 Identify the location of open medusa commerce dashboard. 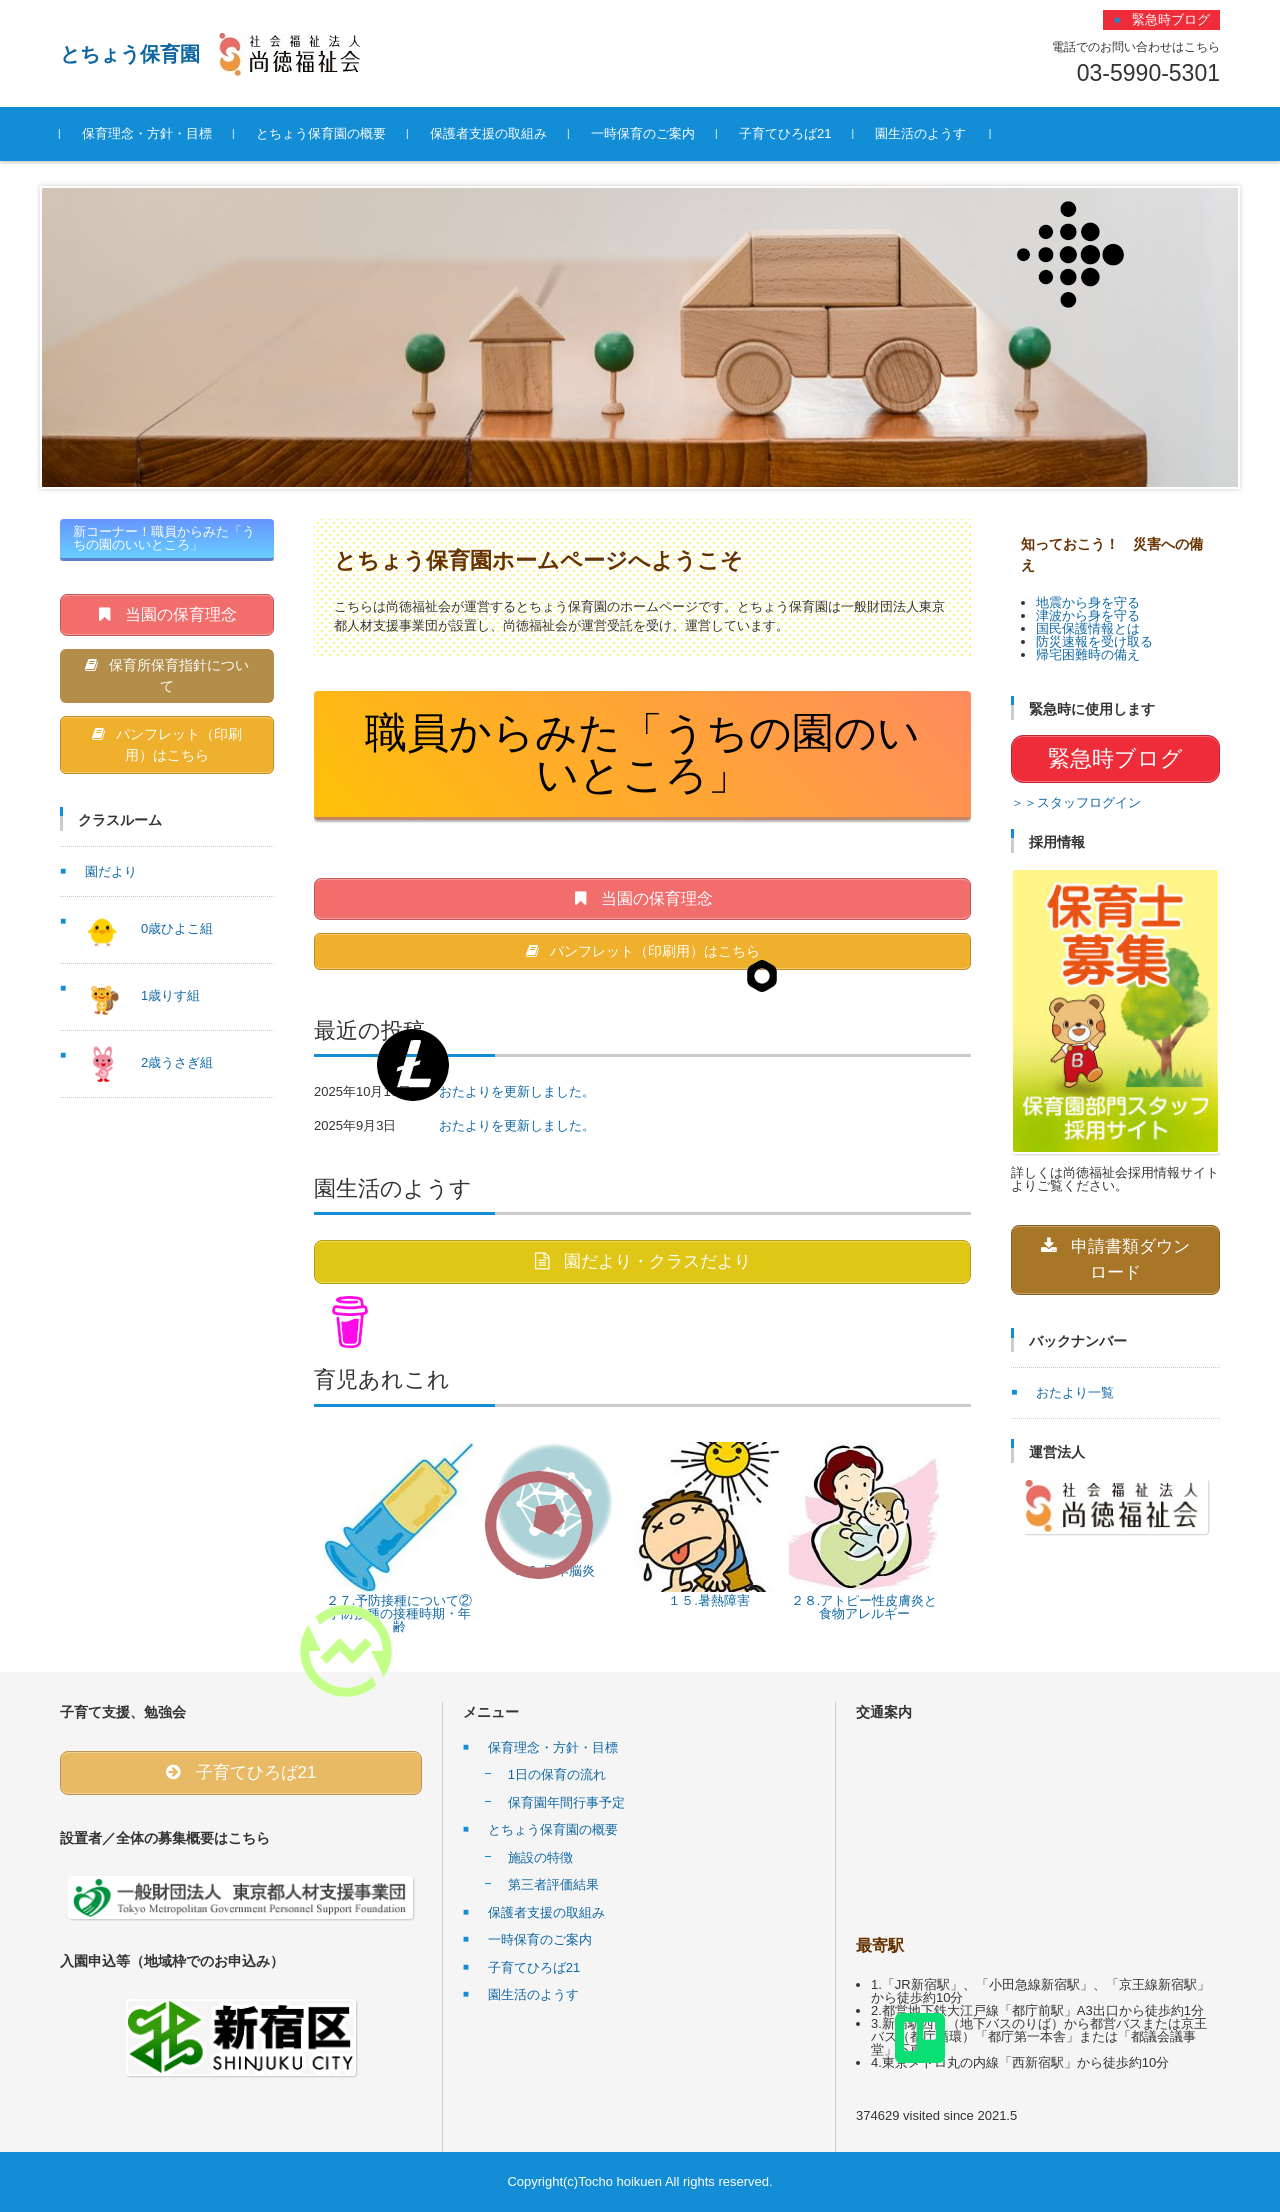
(762, 976).